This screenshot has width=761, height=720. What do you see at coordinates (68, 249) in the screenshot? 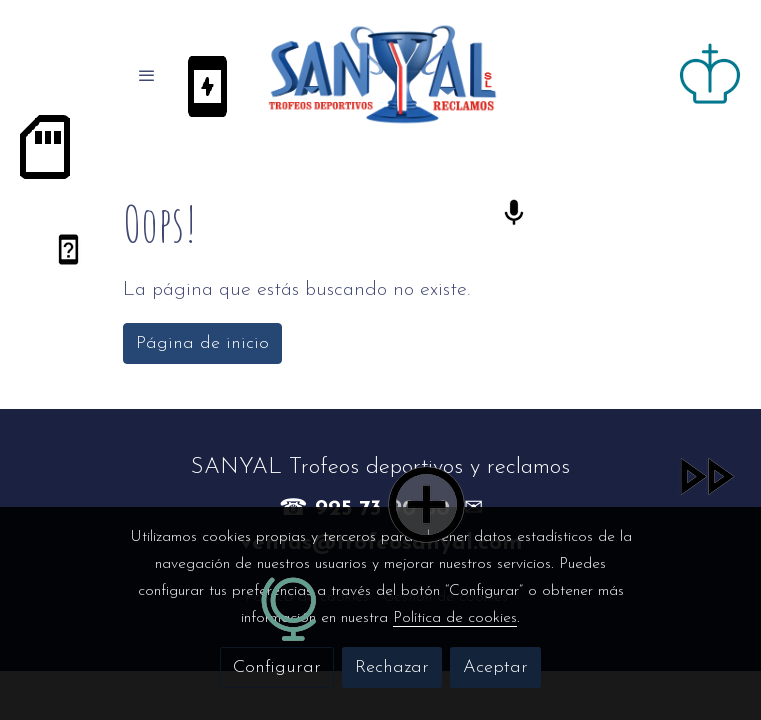
I see `indicates an unrecognized or unknown device` at bounding box center [68, 249].